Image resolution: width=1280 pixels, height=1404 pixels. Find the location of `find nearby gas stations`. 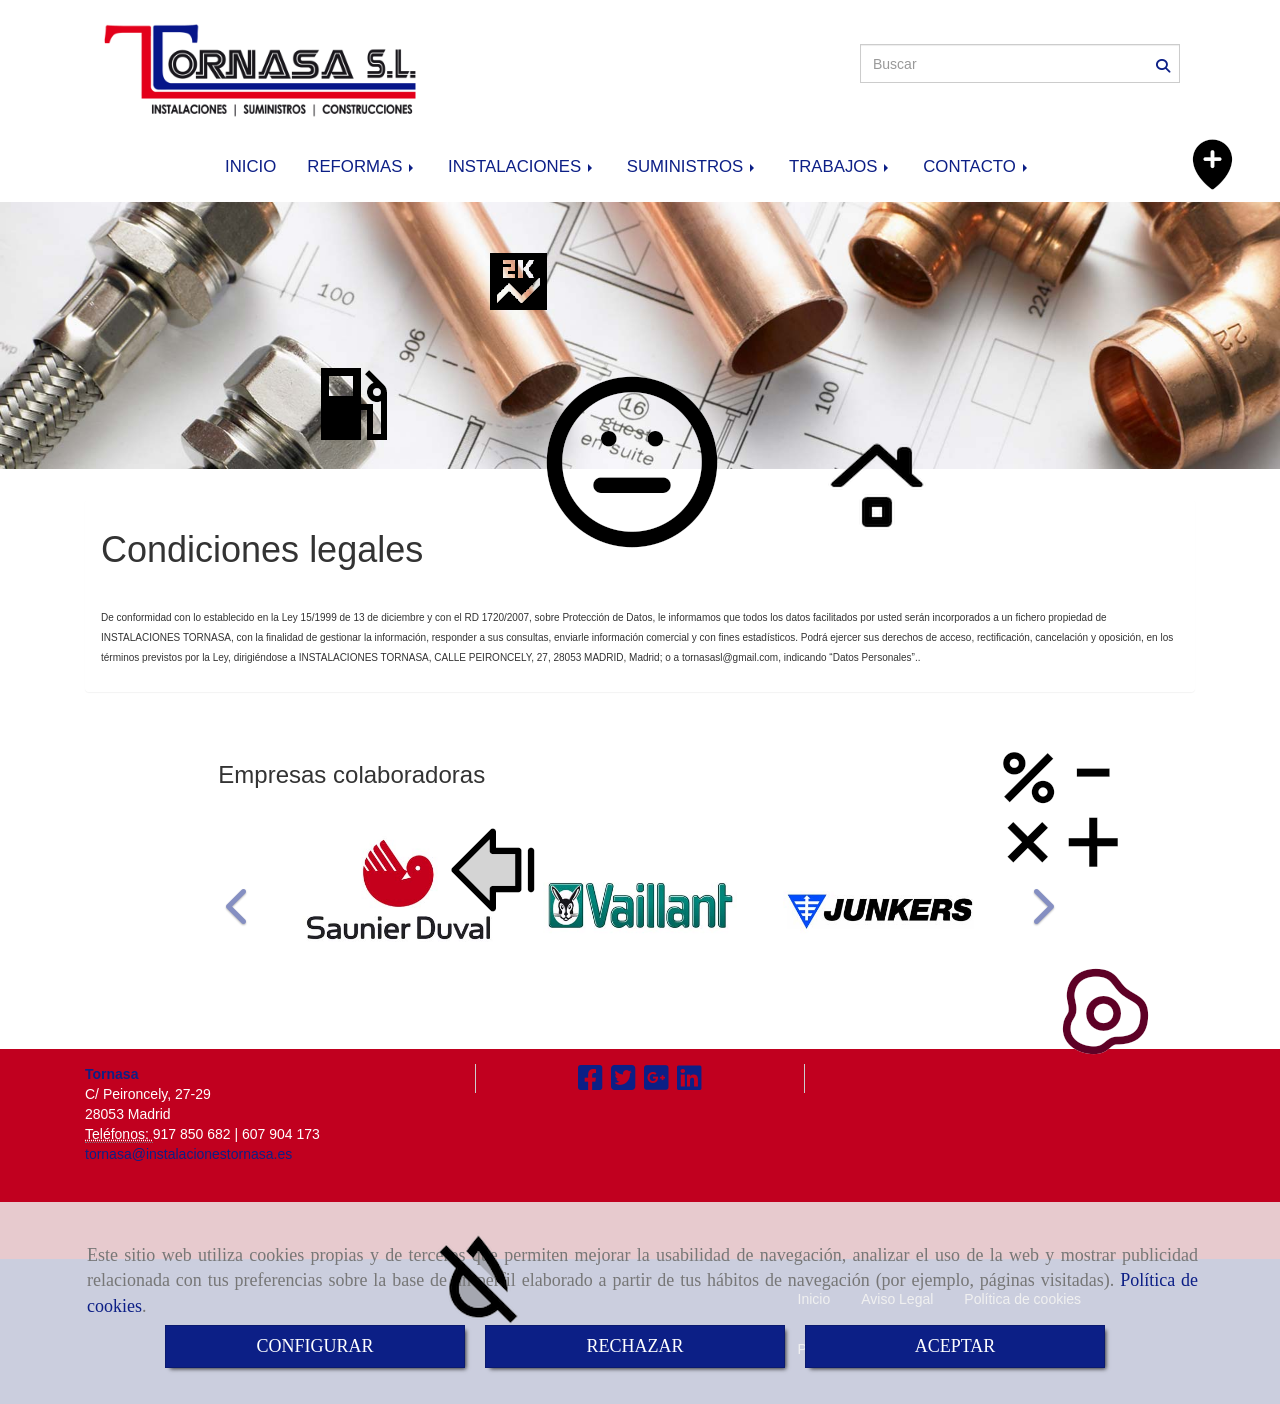

find nearby gas stations is located at coordinates (353, 404).